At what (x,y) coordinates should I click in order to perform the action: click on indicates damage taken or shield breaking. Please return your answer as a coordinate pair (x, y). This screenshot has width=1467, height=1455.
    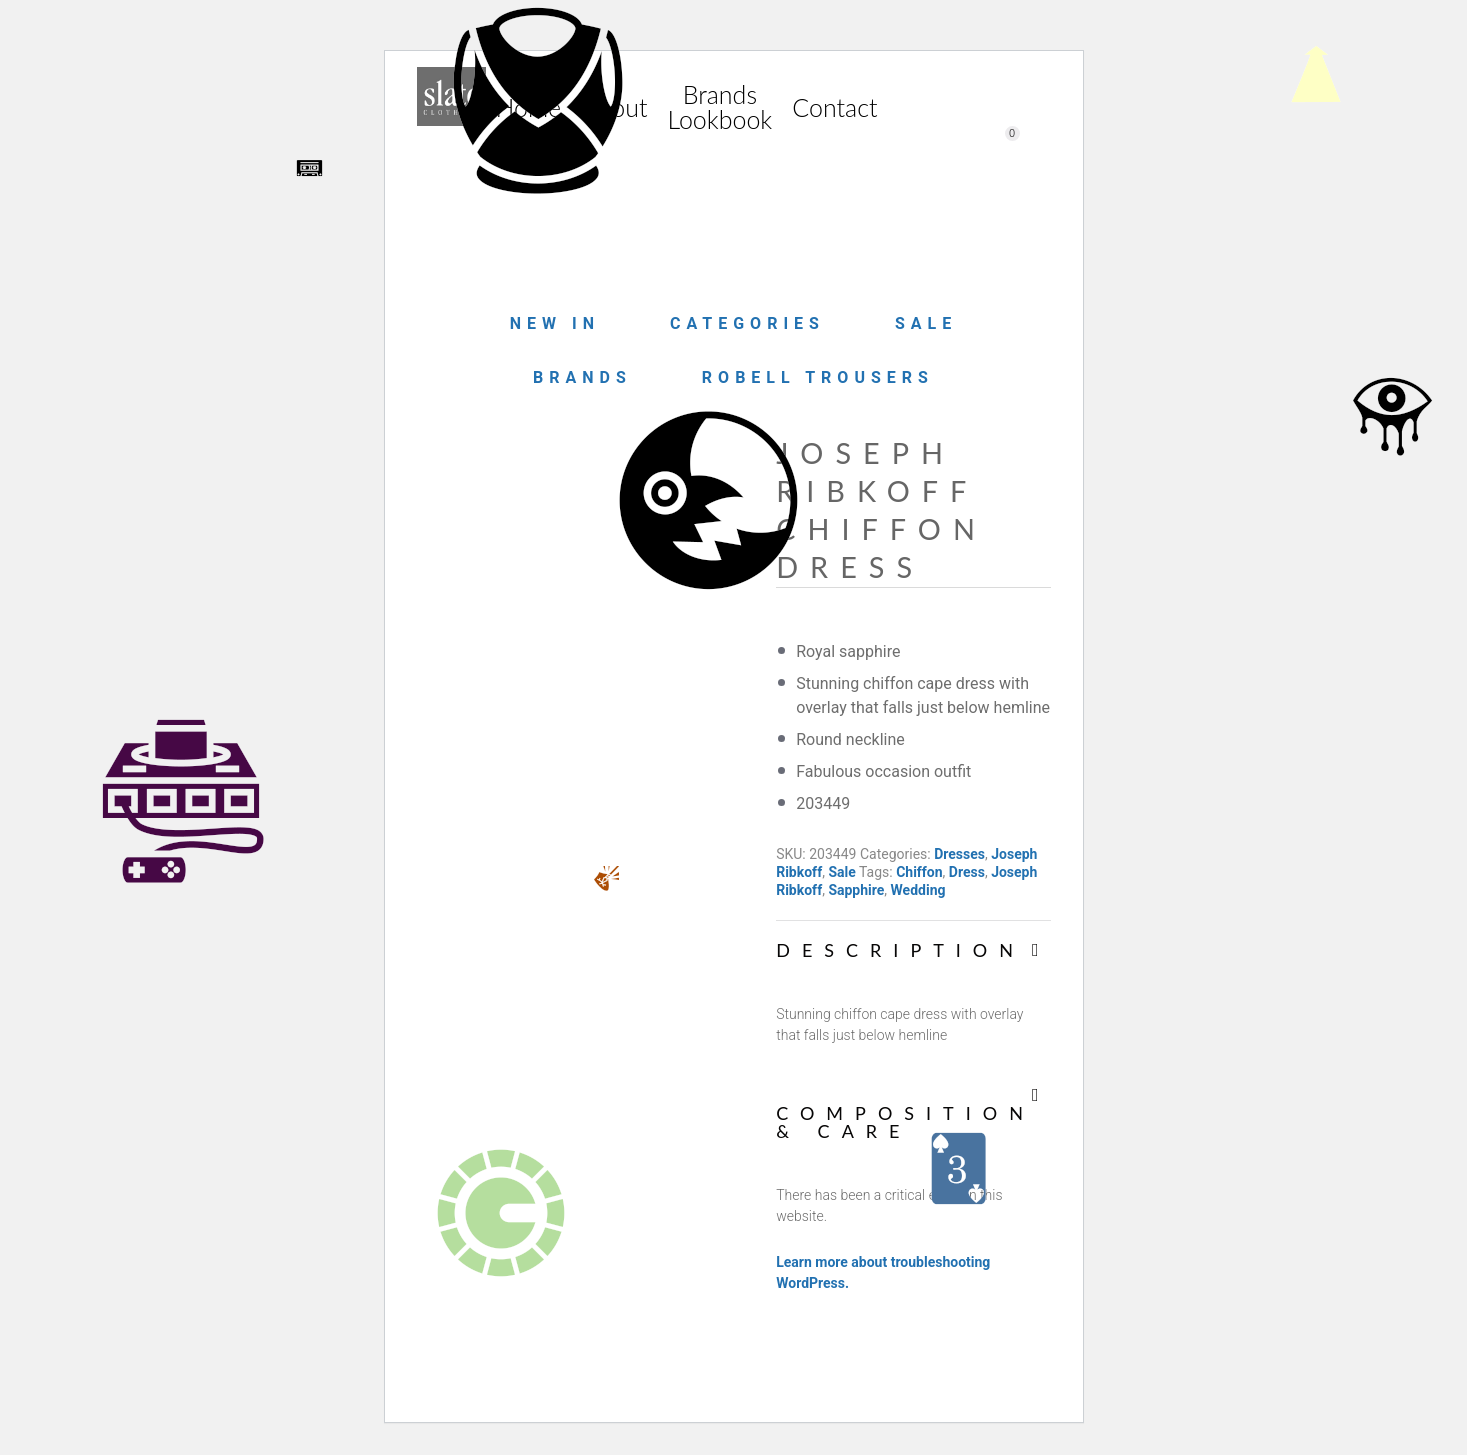
    Looking at the image, I should click on (606, 878).